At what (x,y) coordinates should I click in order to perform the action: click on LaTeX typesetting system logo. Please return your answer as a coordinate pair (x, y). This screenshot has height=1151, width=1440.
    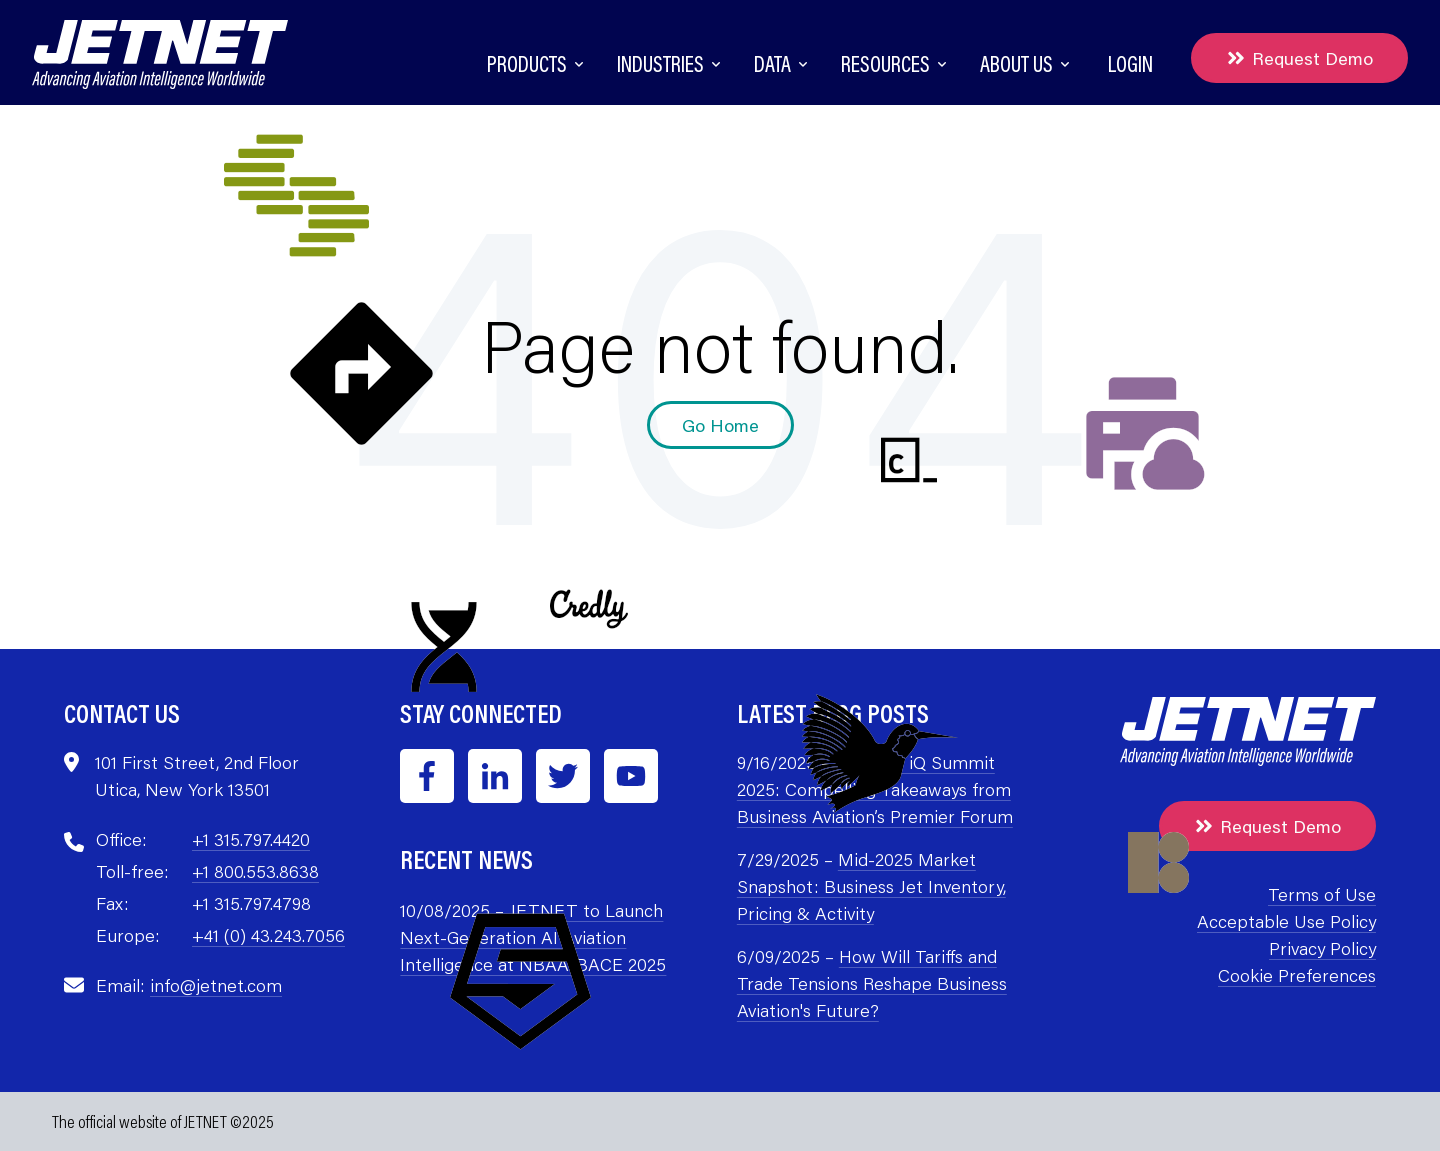
    Looking at the image, I should click on (880, 754).